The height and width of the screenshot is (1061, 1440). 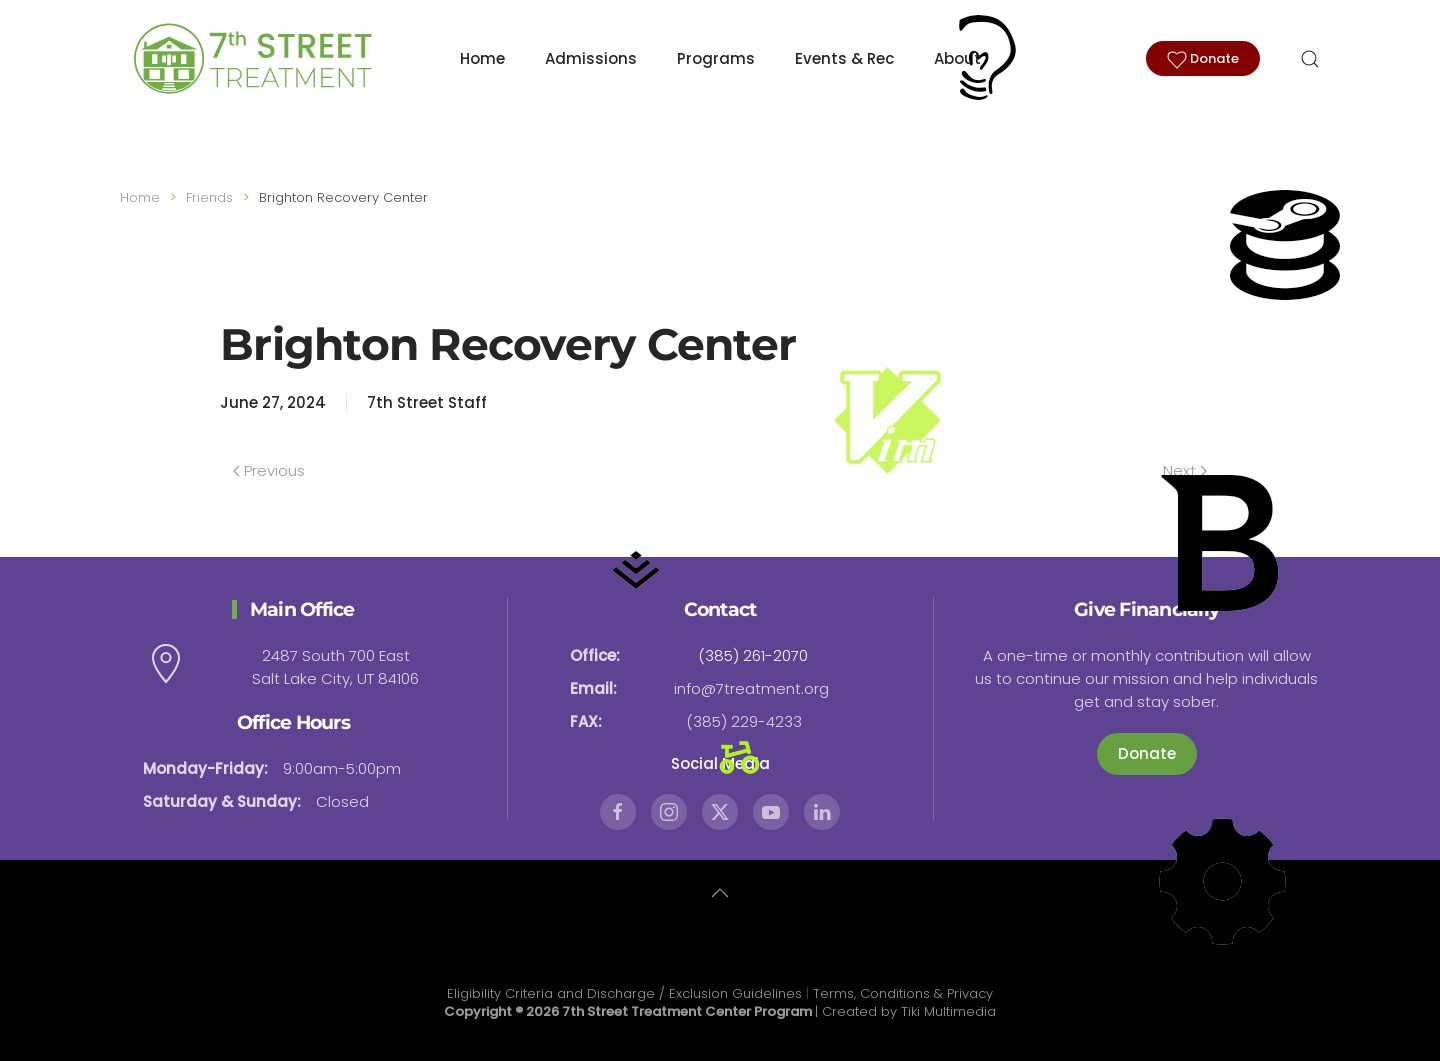 What do you see at coordinates (1222, 881) in the screenshot?
I see `access settings or preferences` at bounding box center [1222, 881].